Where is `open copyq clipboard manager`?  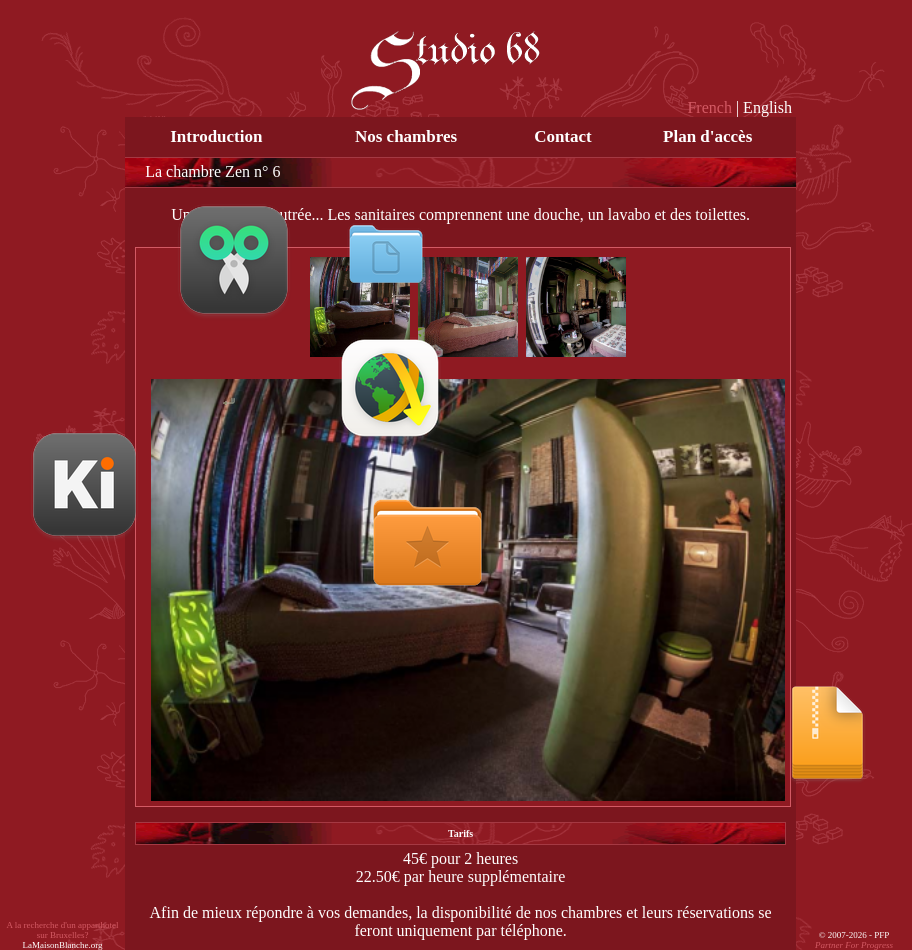
open copyq clipboard manager is located at coordinates (234, 260).